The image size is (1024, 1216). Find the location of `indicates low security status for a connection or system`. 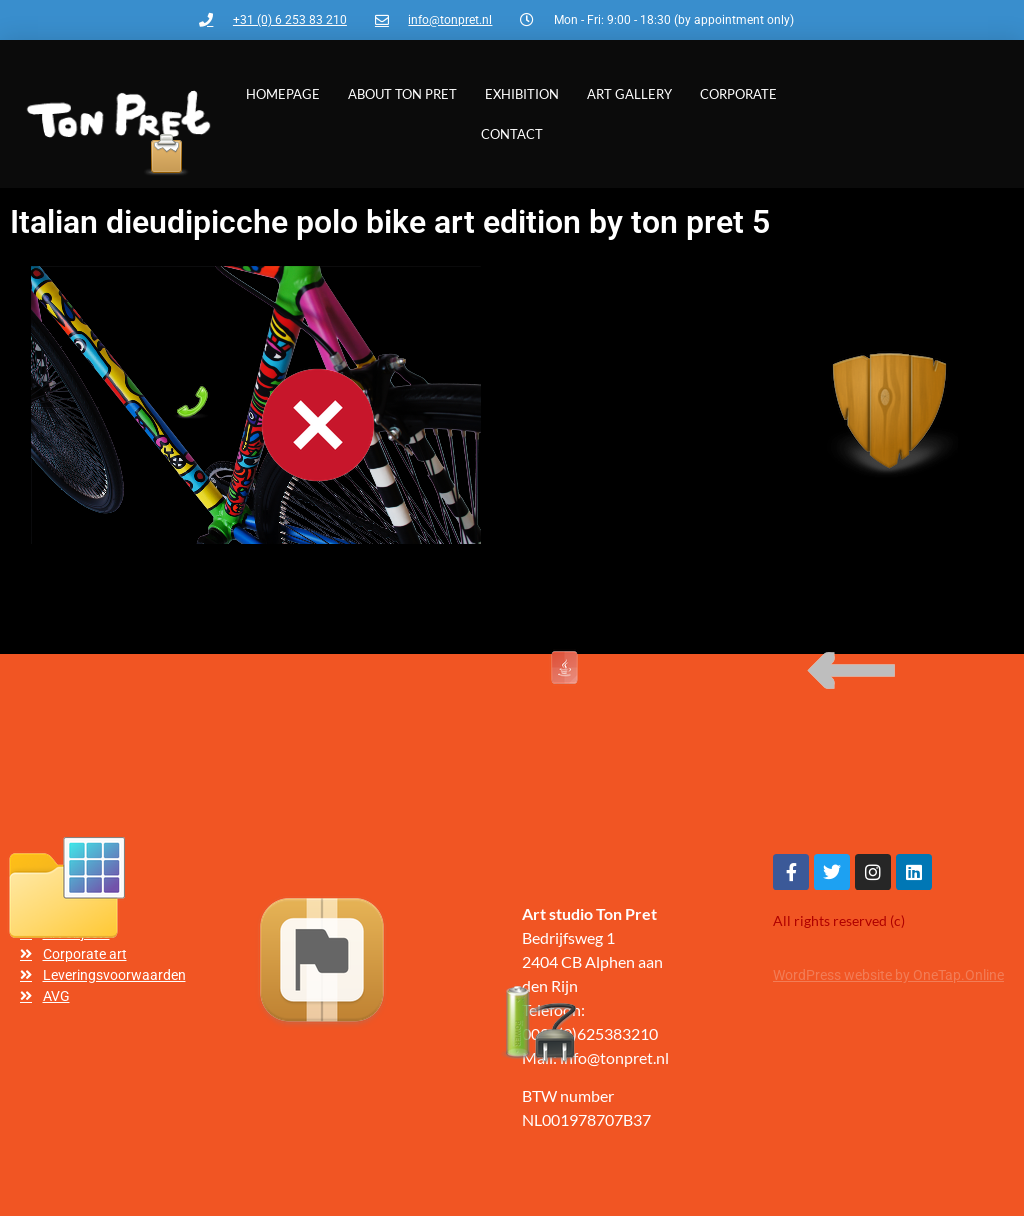

indicates low security status for a connection or system is located at coordinates (889, 409).